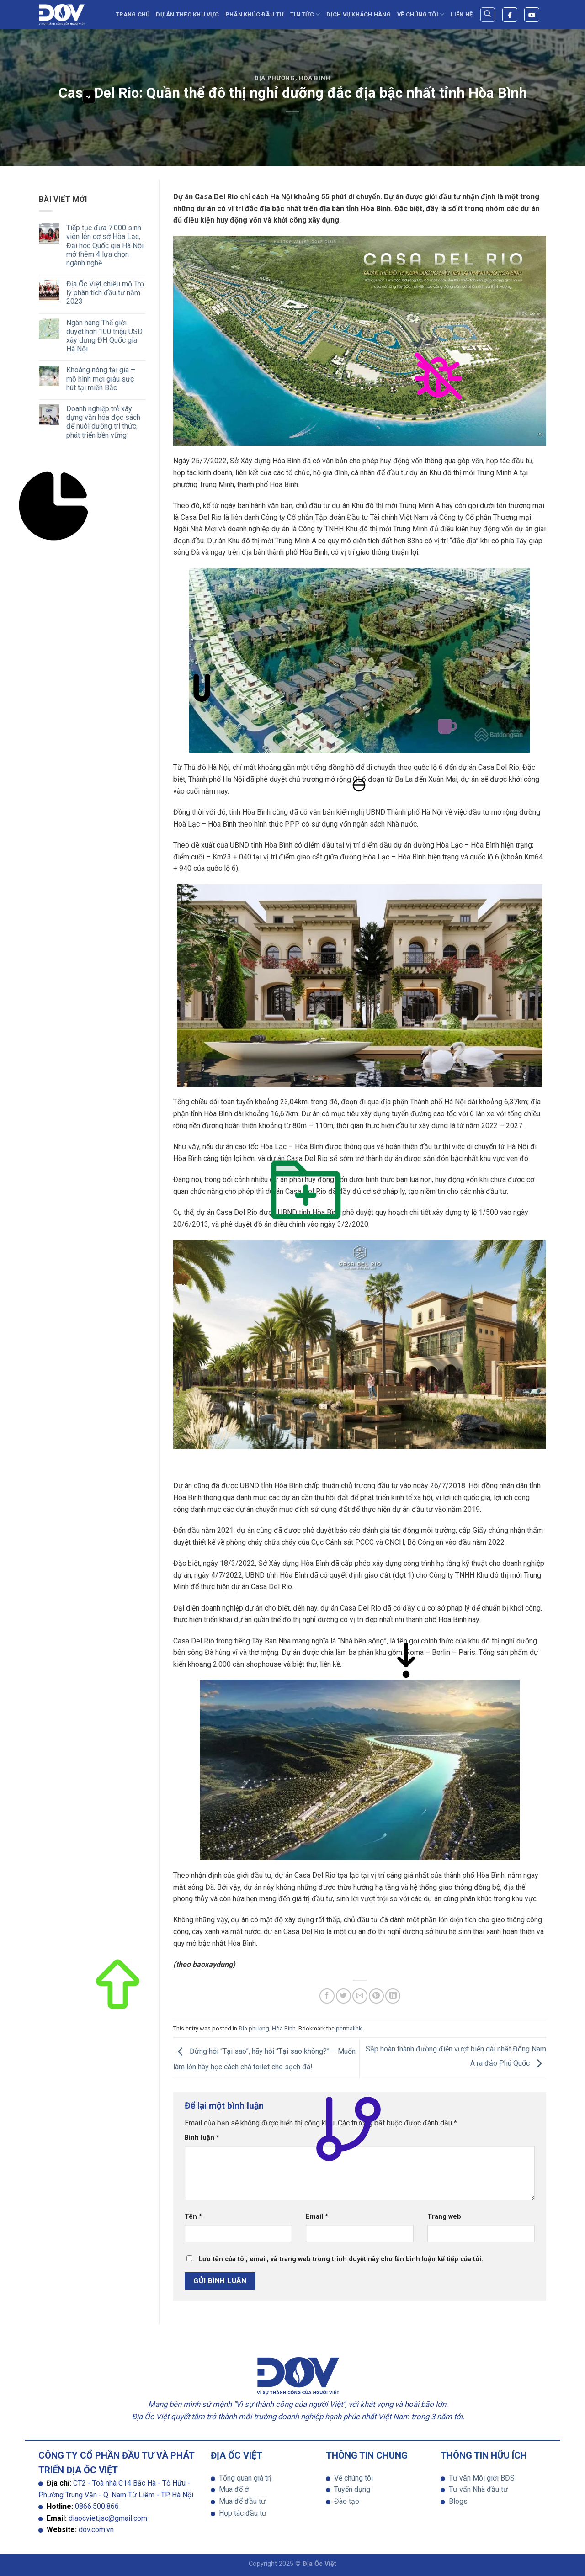 The width and height of the screenshot is (585, 2576). What do you see at coordinates (202, 688) in the screenshot?
I see `indicates an item starting with the letter u` at bounding box center [202, 688].